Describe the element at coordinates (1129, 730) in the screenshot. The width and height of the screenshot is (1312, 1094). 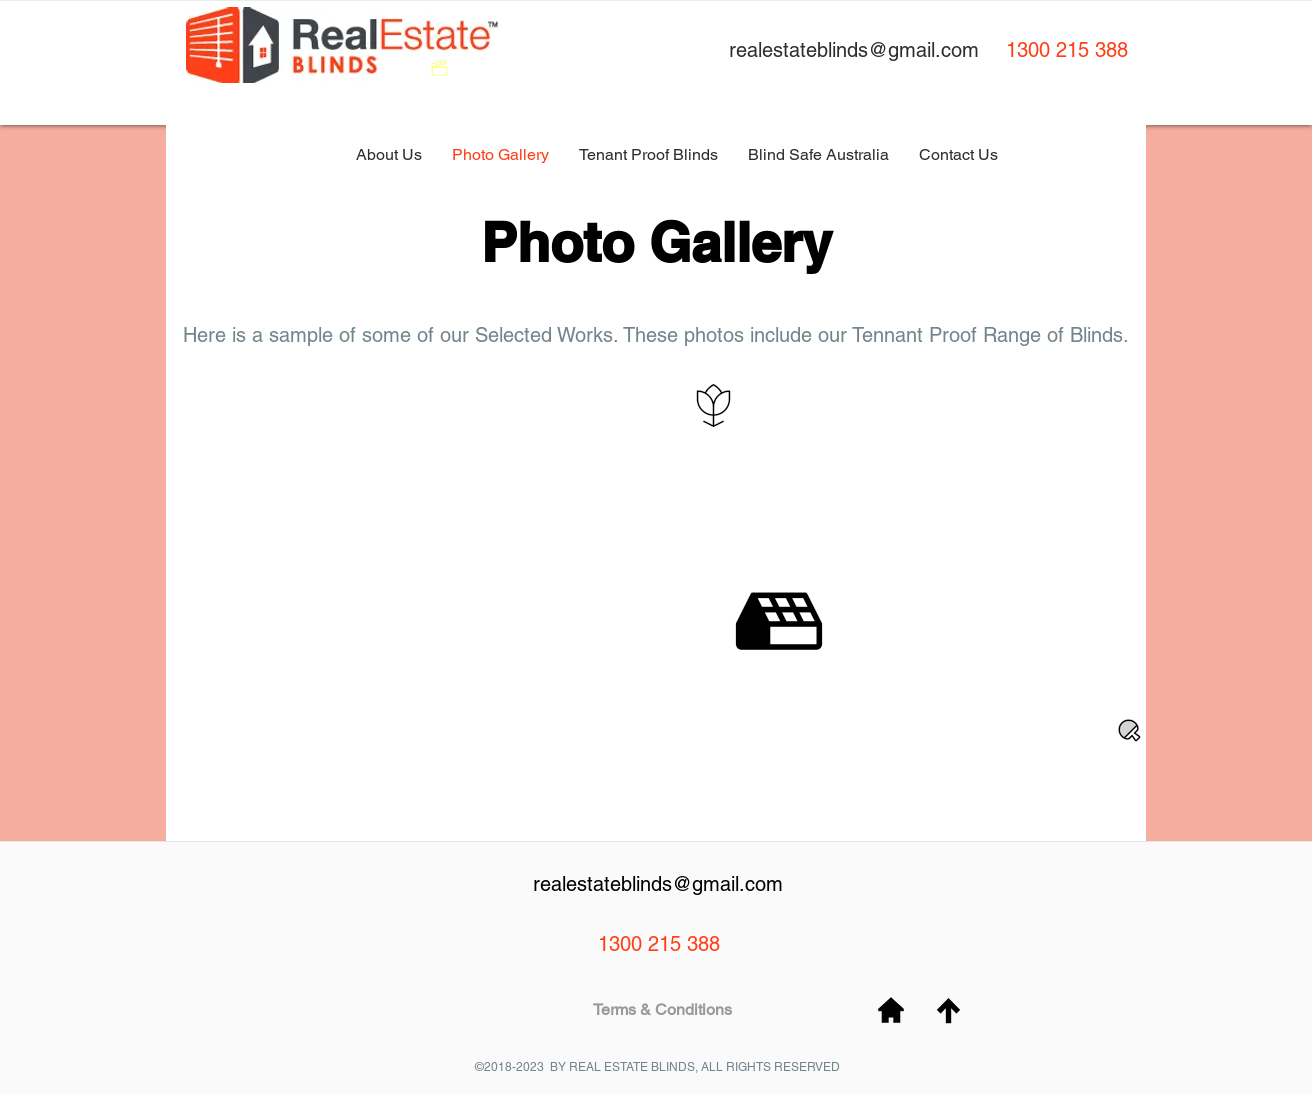
I see `access ping pong or table tennis game` at that location.